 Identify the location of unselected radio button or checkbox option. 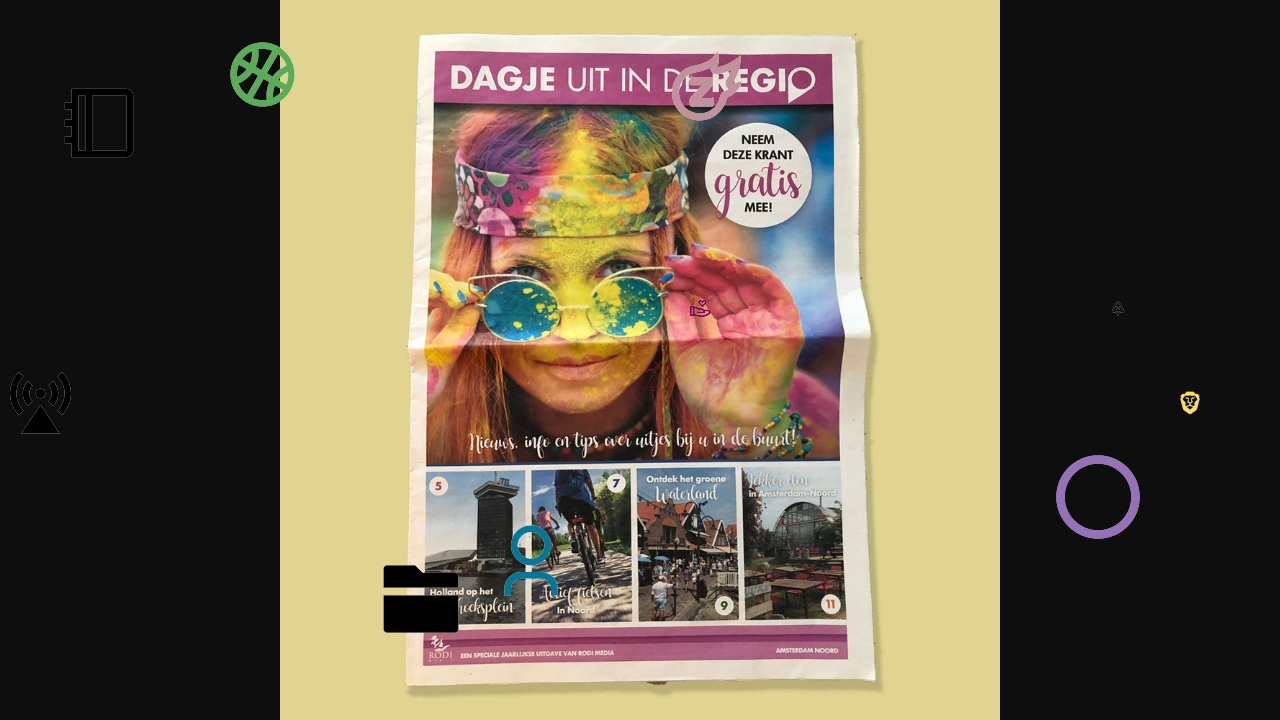
(1098, 497).